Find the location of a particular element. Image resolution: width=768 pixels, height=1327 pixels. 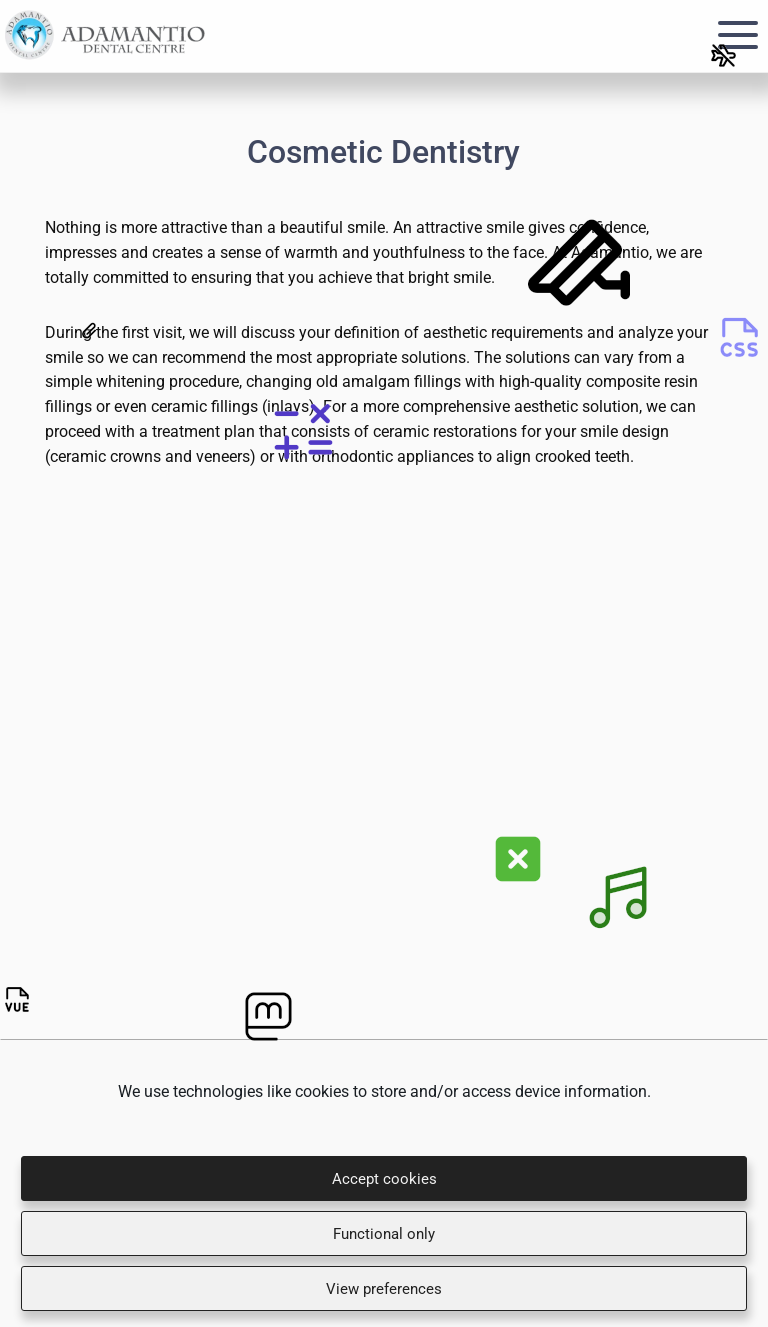

a Vue.js file in your project is located at coordinates (17, 1000).